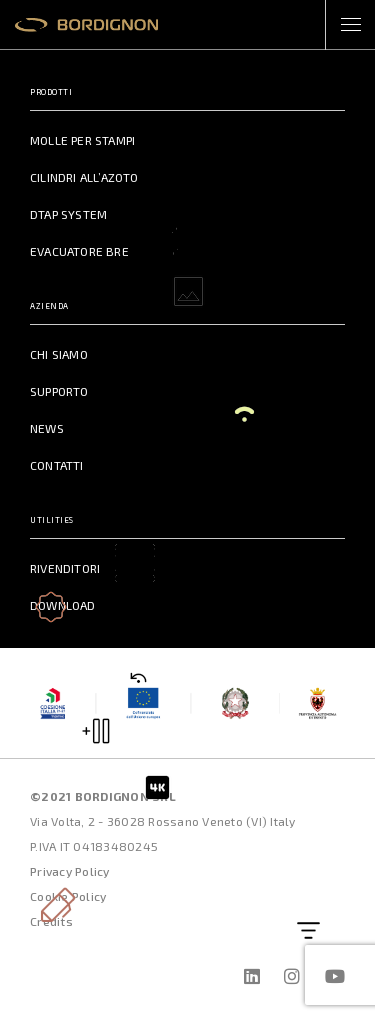  Describe the element at coordinates (157, 787) in the screenshot. I see `indicates 4K video quality is available` at that location.